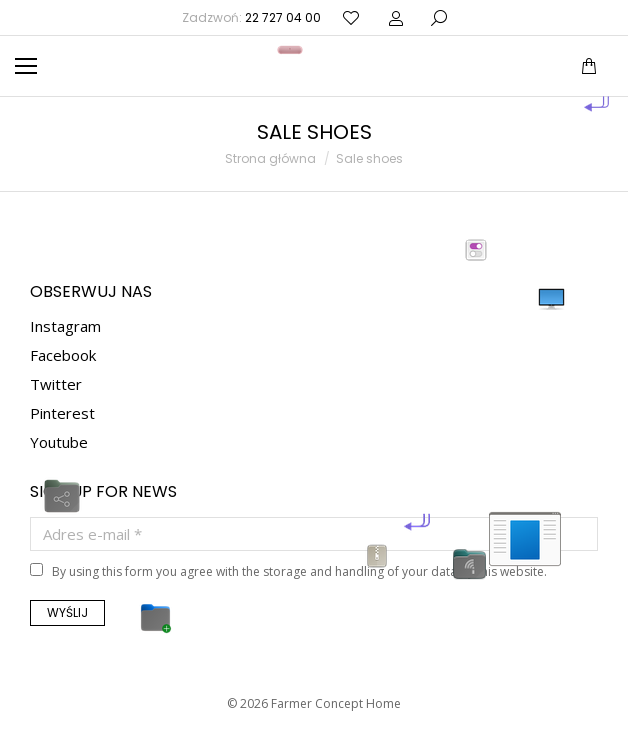  Describe the element at coordinates (290, 50) in the screenshot. I see `connect to a bluetooth speaker` at that location.